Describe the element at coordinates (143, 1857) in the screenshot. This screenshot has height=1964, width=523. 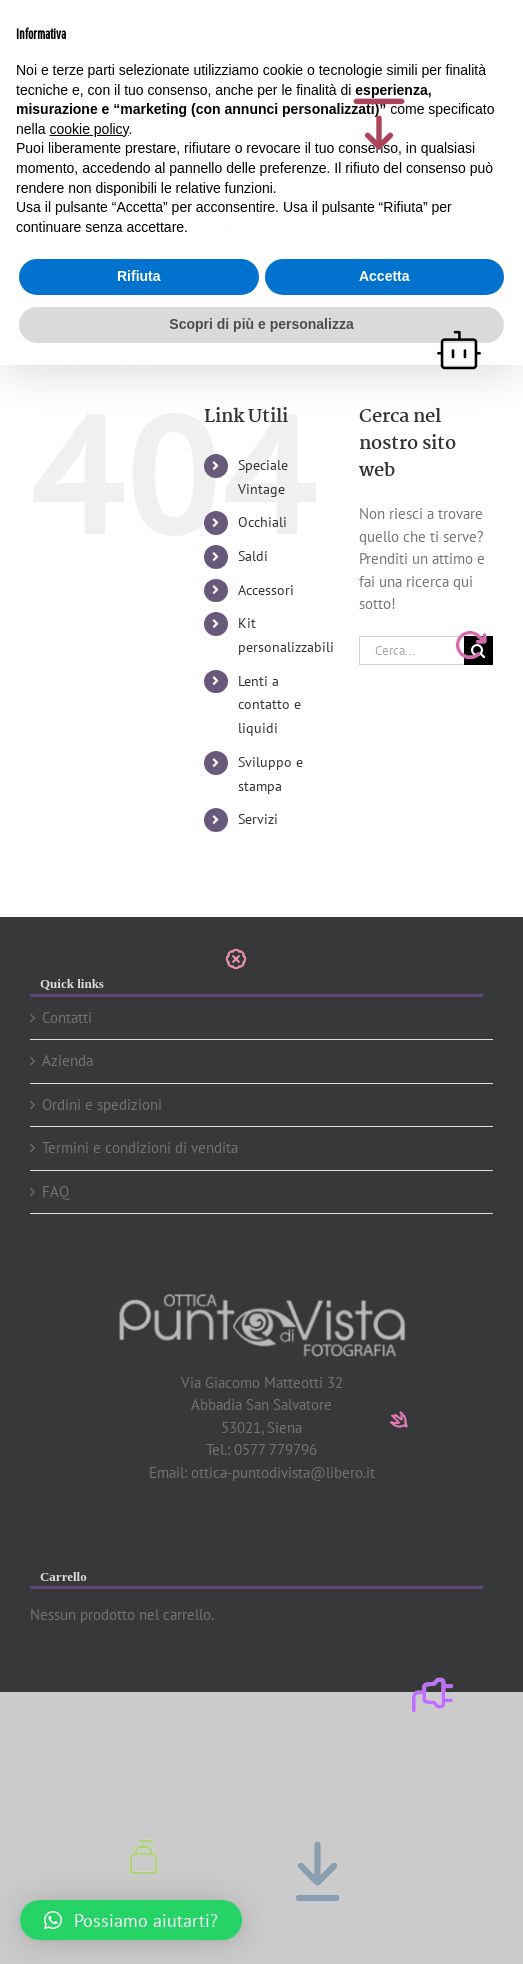
I see `access hand washing or hygiene instructions` at that location.